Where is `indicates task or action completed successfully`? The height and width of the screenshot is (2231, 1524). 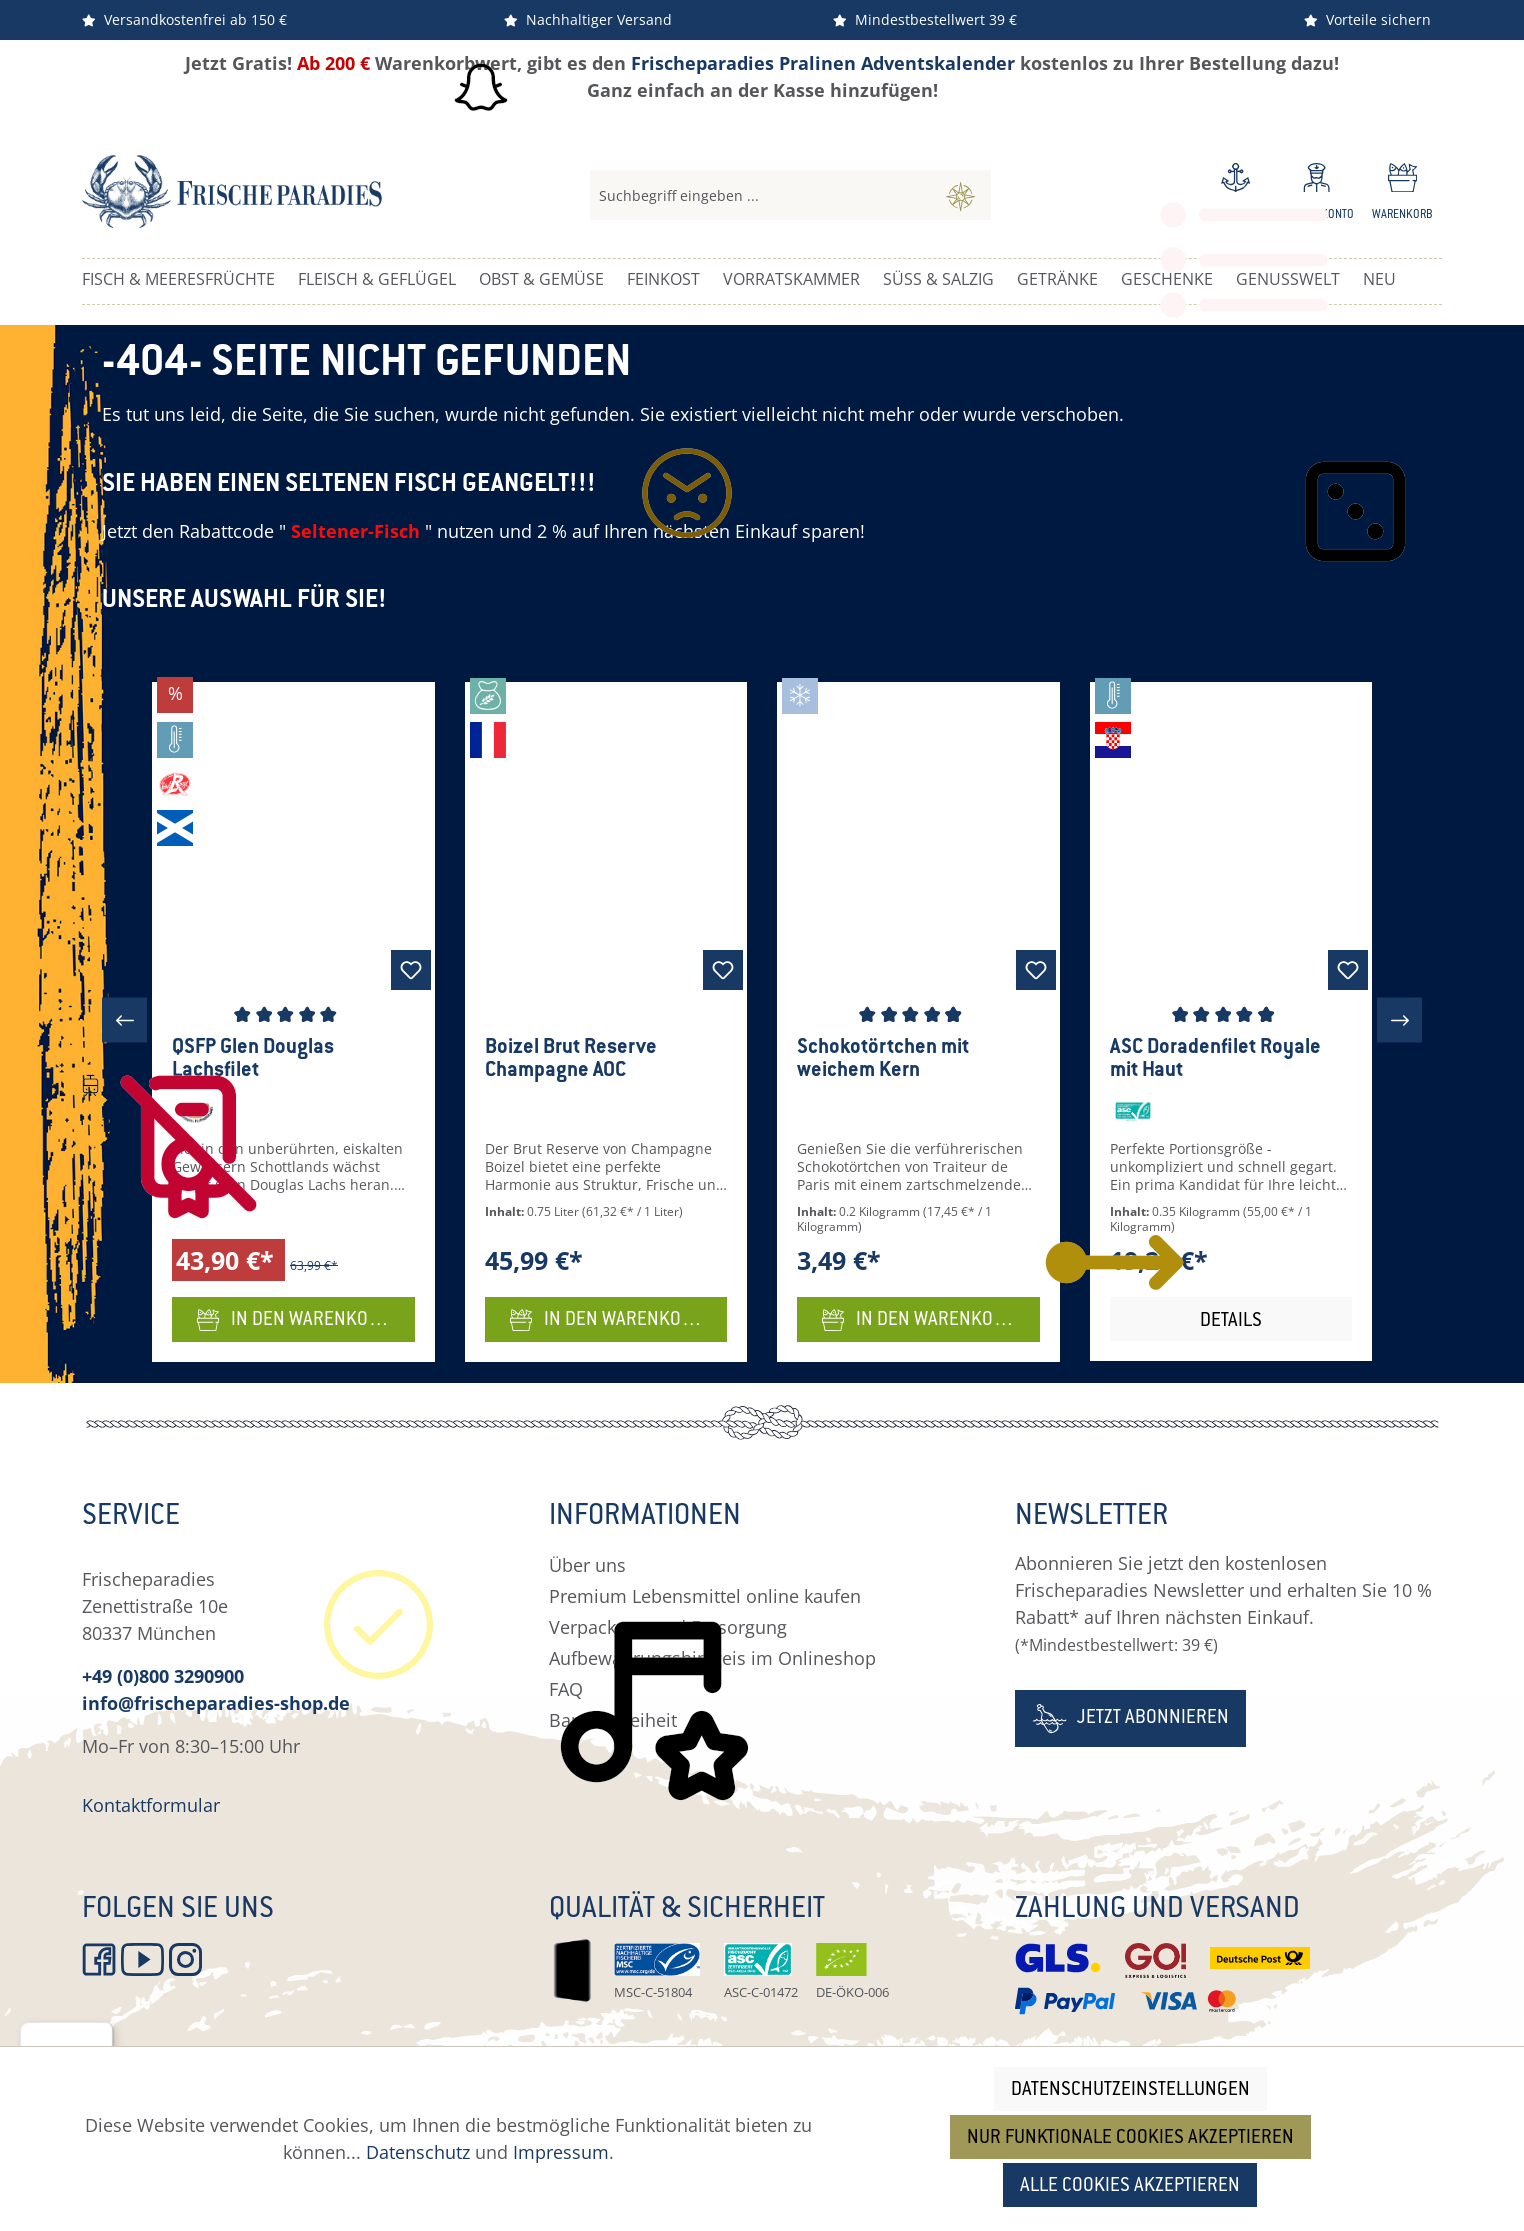
indicates task or action completed successfully is located at coordinates (378, 1624).